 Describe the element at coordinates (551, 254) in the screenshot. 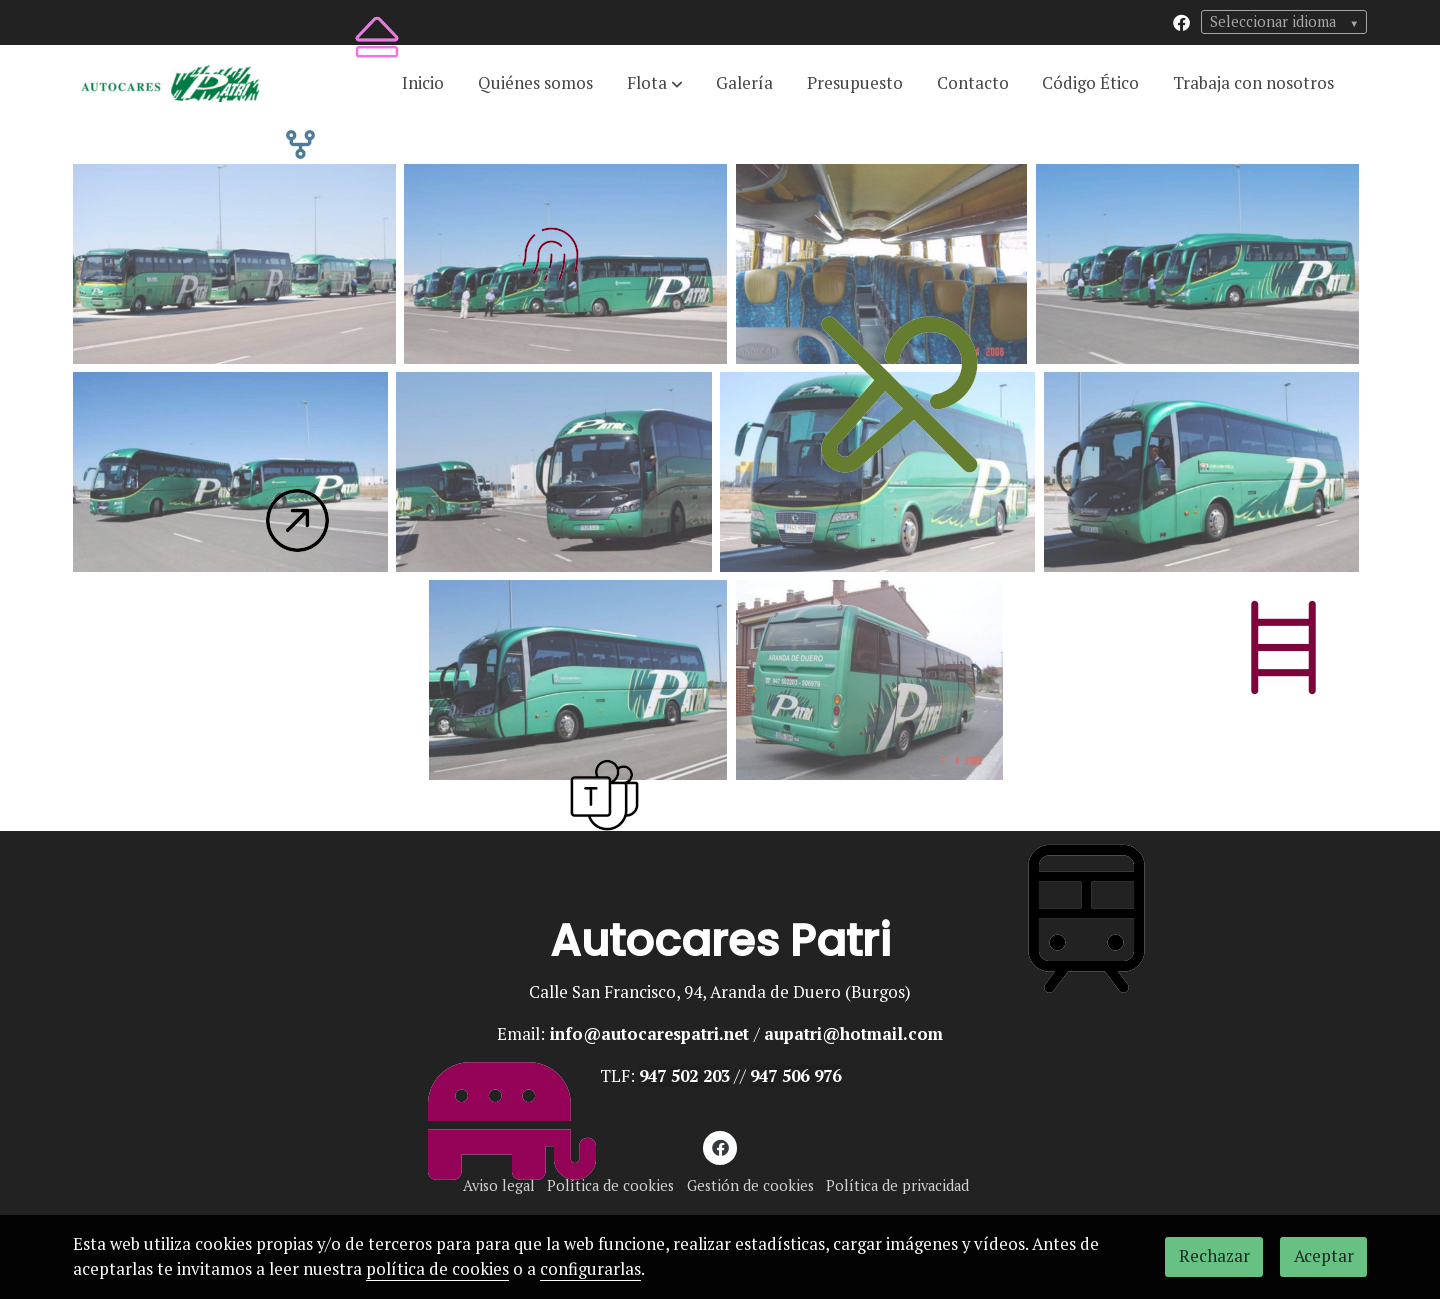

I see `authenticate with fingerprint` at that location.